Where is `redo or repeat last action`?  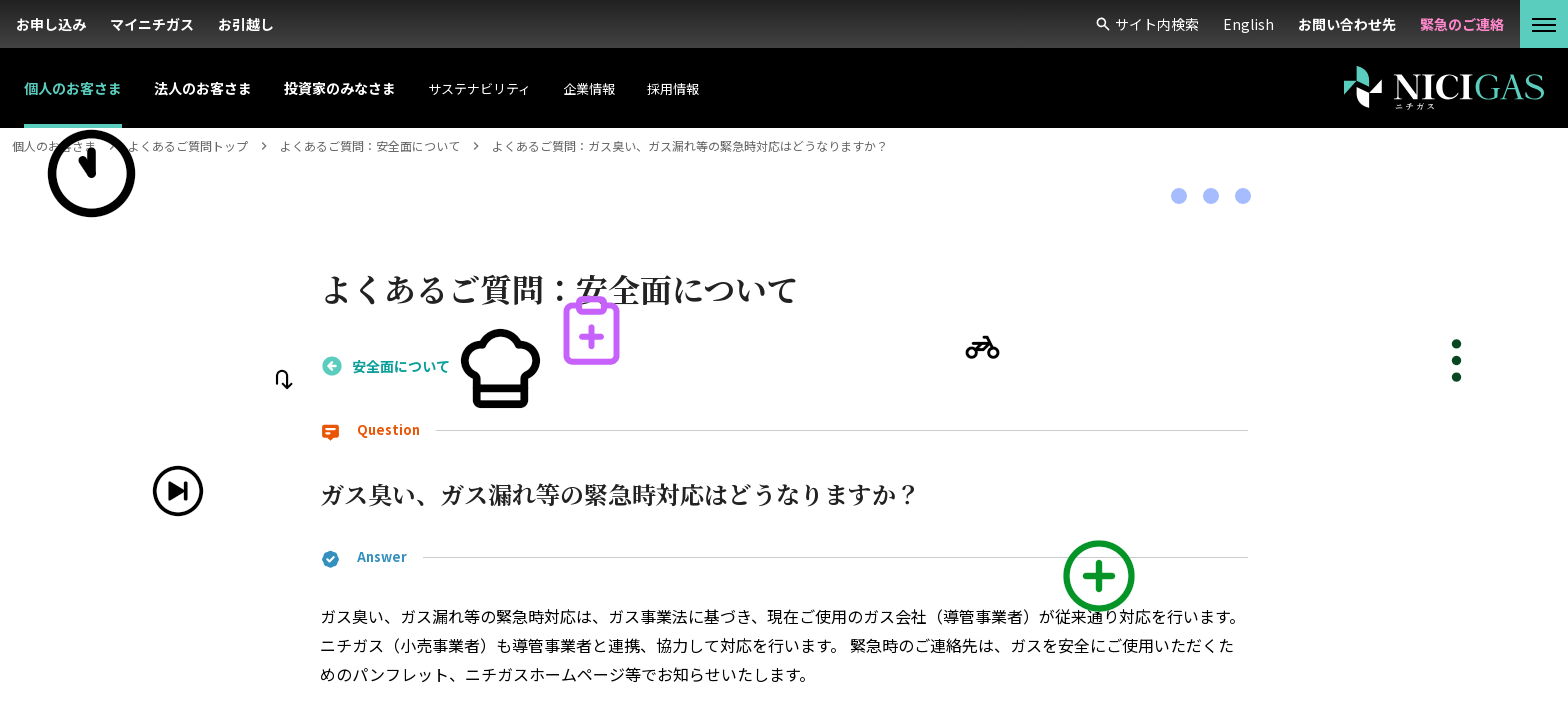
redo or repeat last action is located at coordinates (283, 379).